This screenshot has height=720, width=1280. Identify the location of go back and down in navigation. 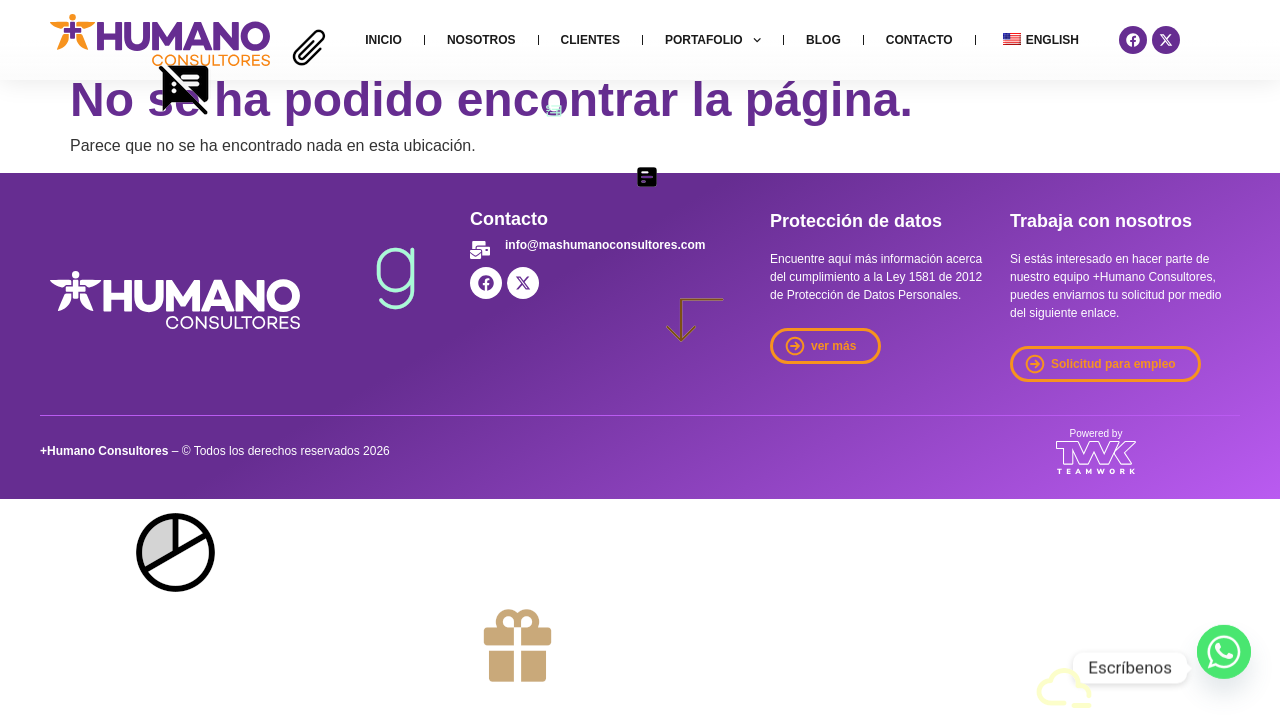
(692, 315).